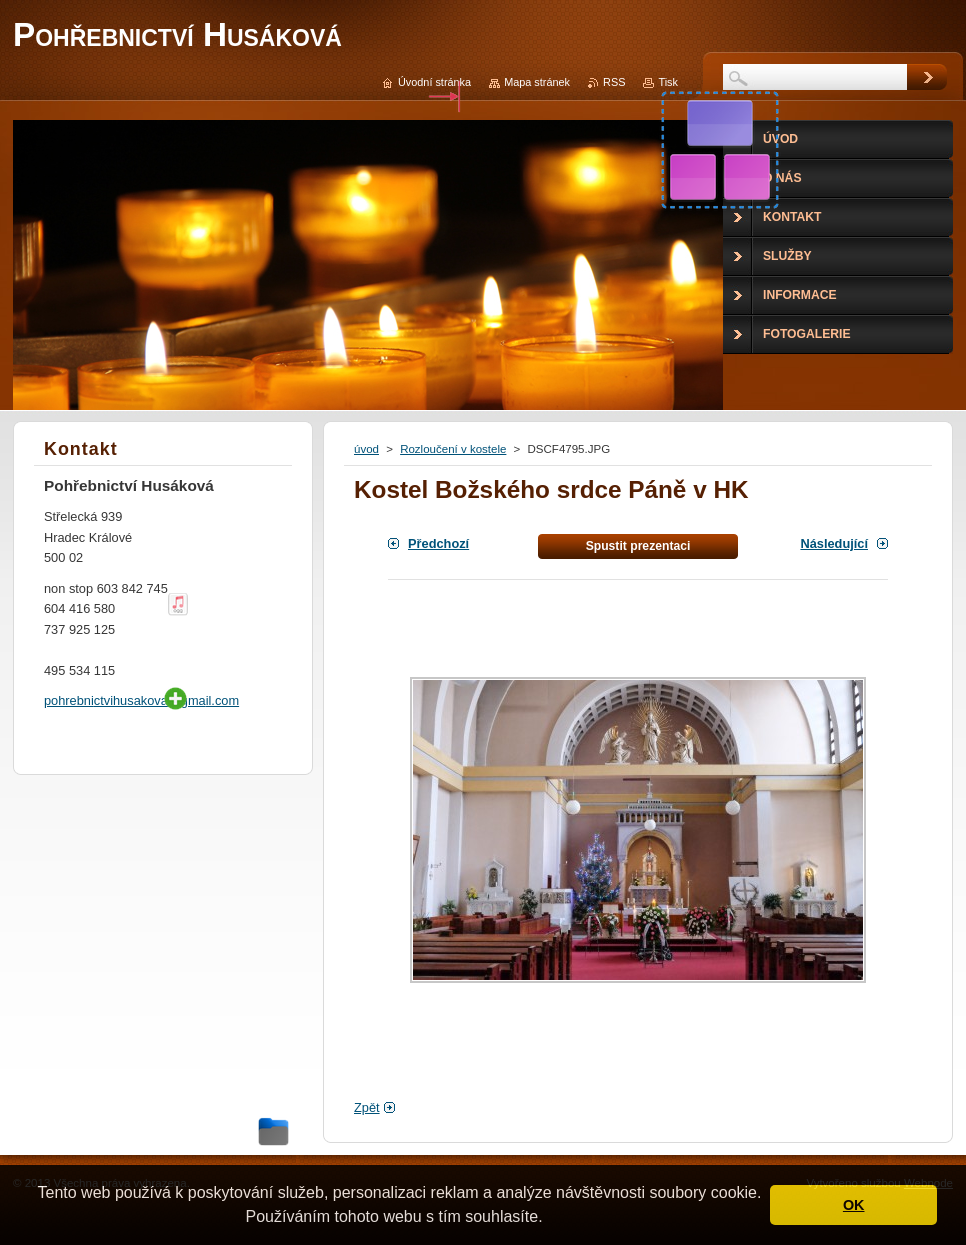  What do you see at coordinates (178, 604) in the screenshot?
I see `an ogg vorbis audio file` at bounding box center [178, 604].